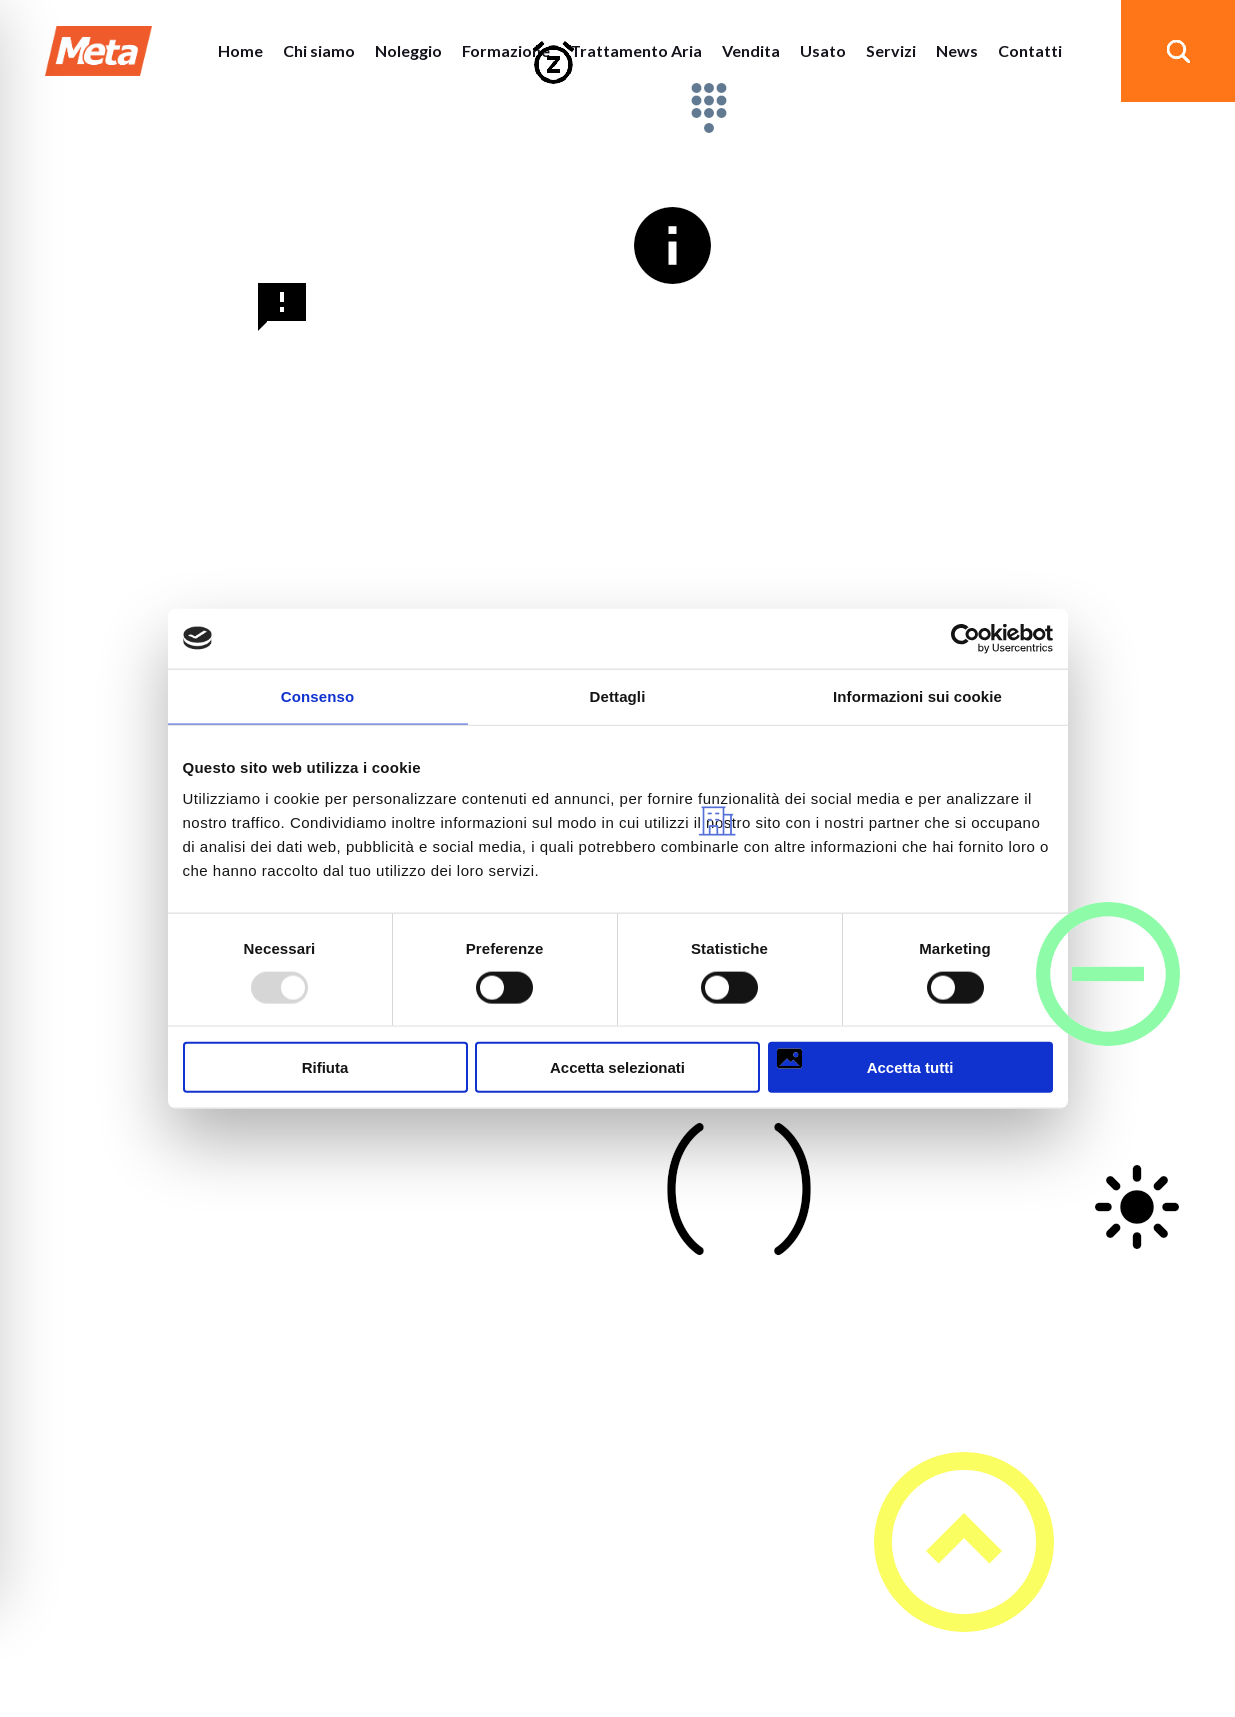  Describe the element at coordinates (553, 62) in the screenshot. I see `snooze an alarm or reminder` at that location.